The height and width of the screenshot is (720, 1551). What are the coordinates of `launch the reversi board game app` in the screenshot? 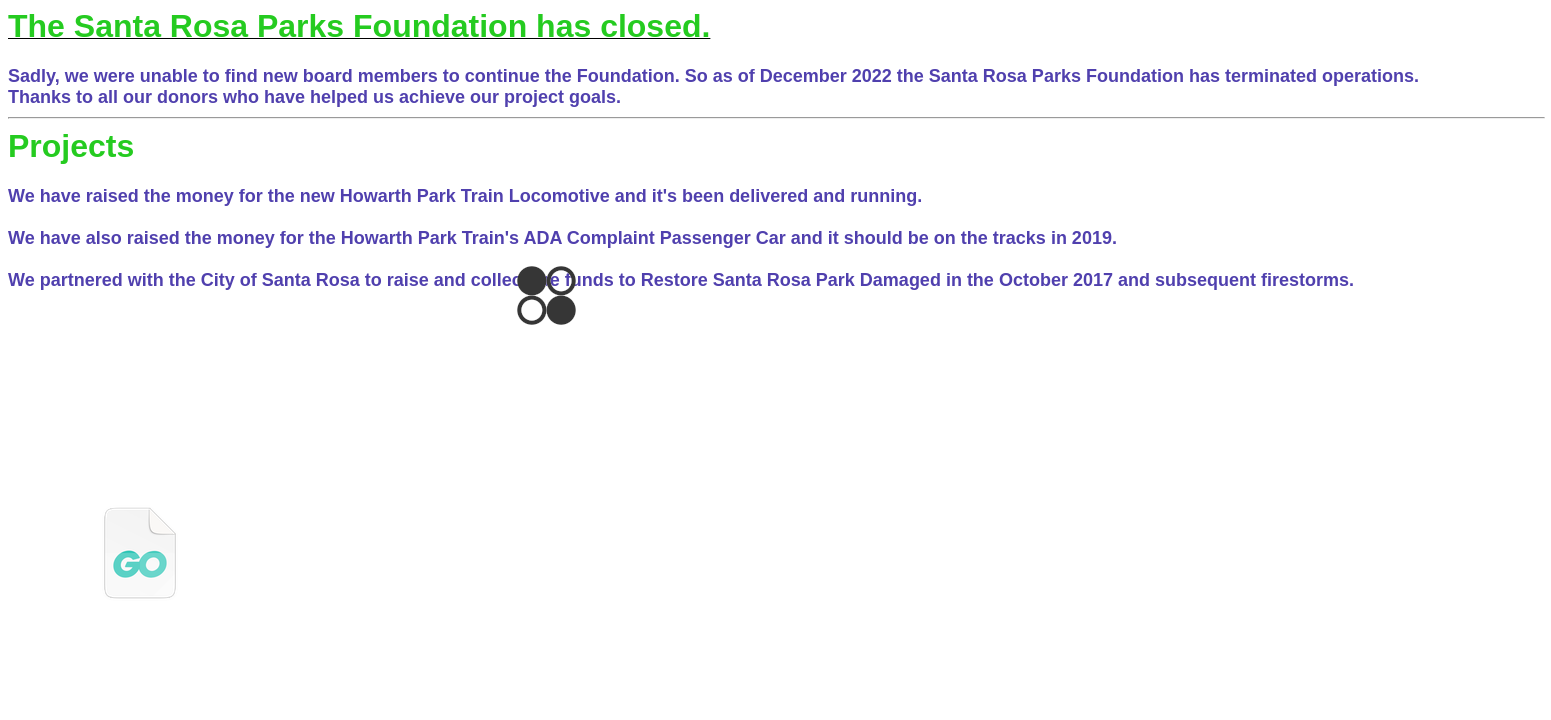 It's located at (546, 295).